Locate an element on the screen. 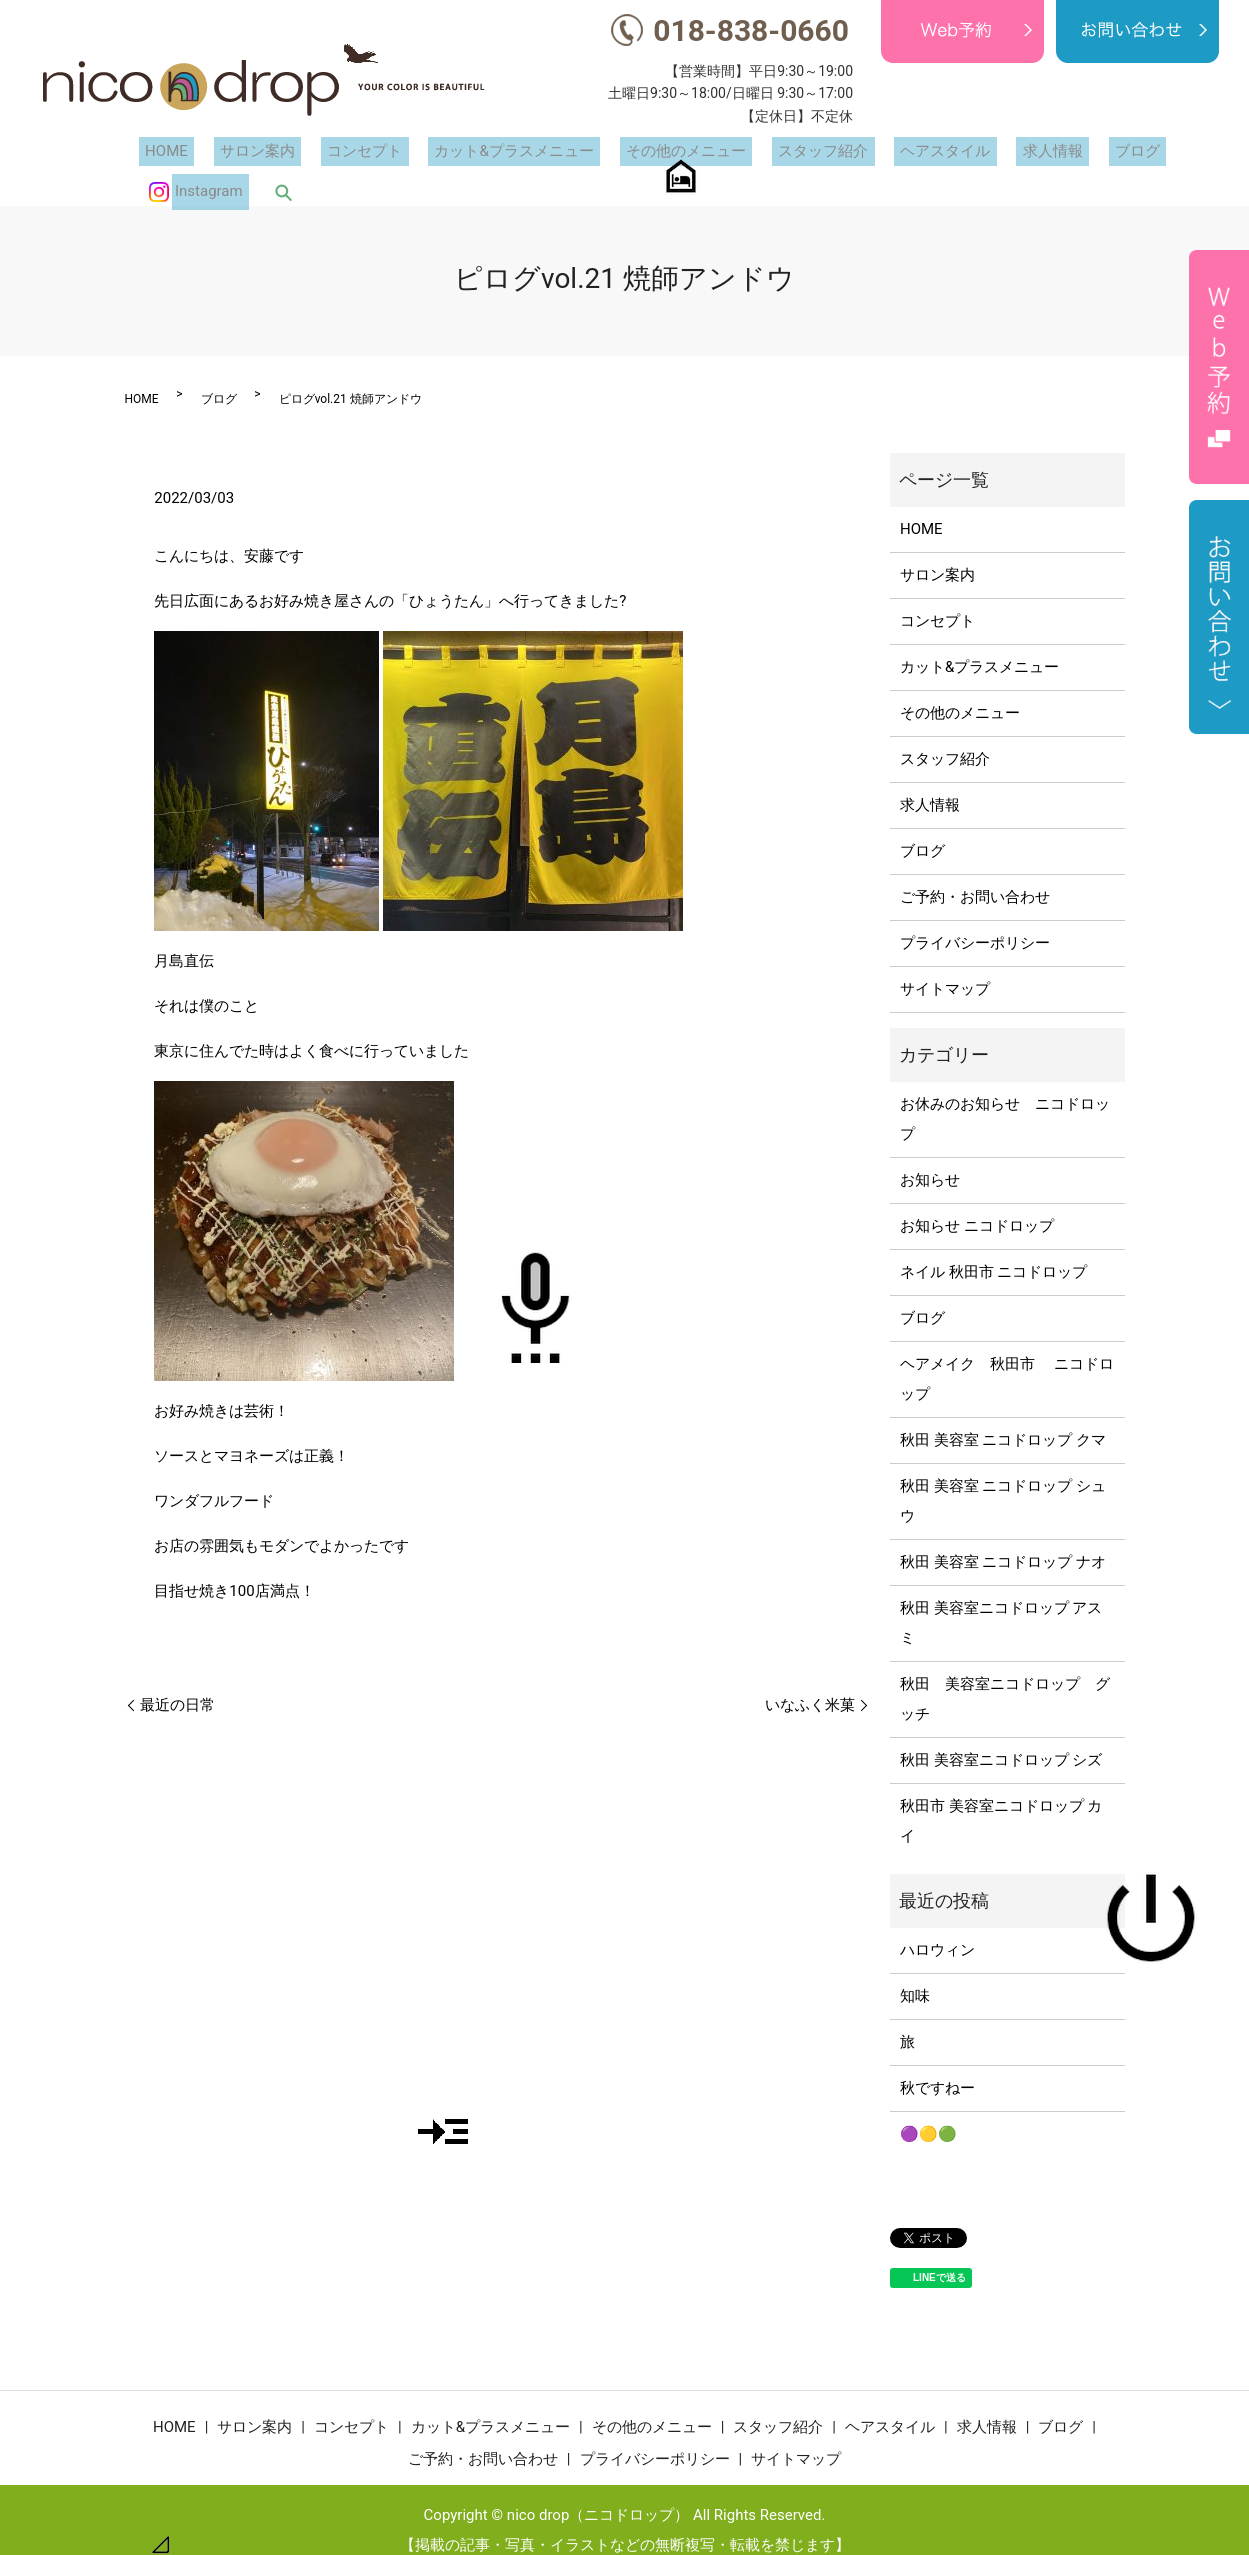 The width and height of the screenshot is (1249, 2555). access voice input settings is located at coordinates (535, 1305).